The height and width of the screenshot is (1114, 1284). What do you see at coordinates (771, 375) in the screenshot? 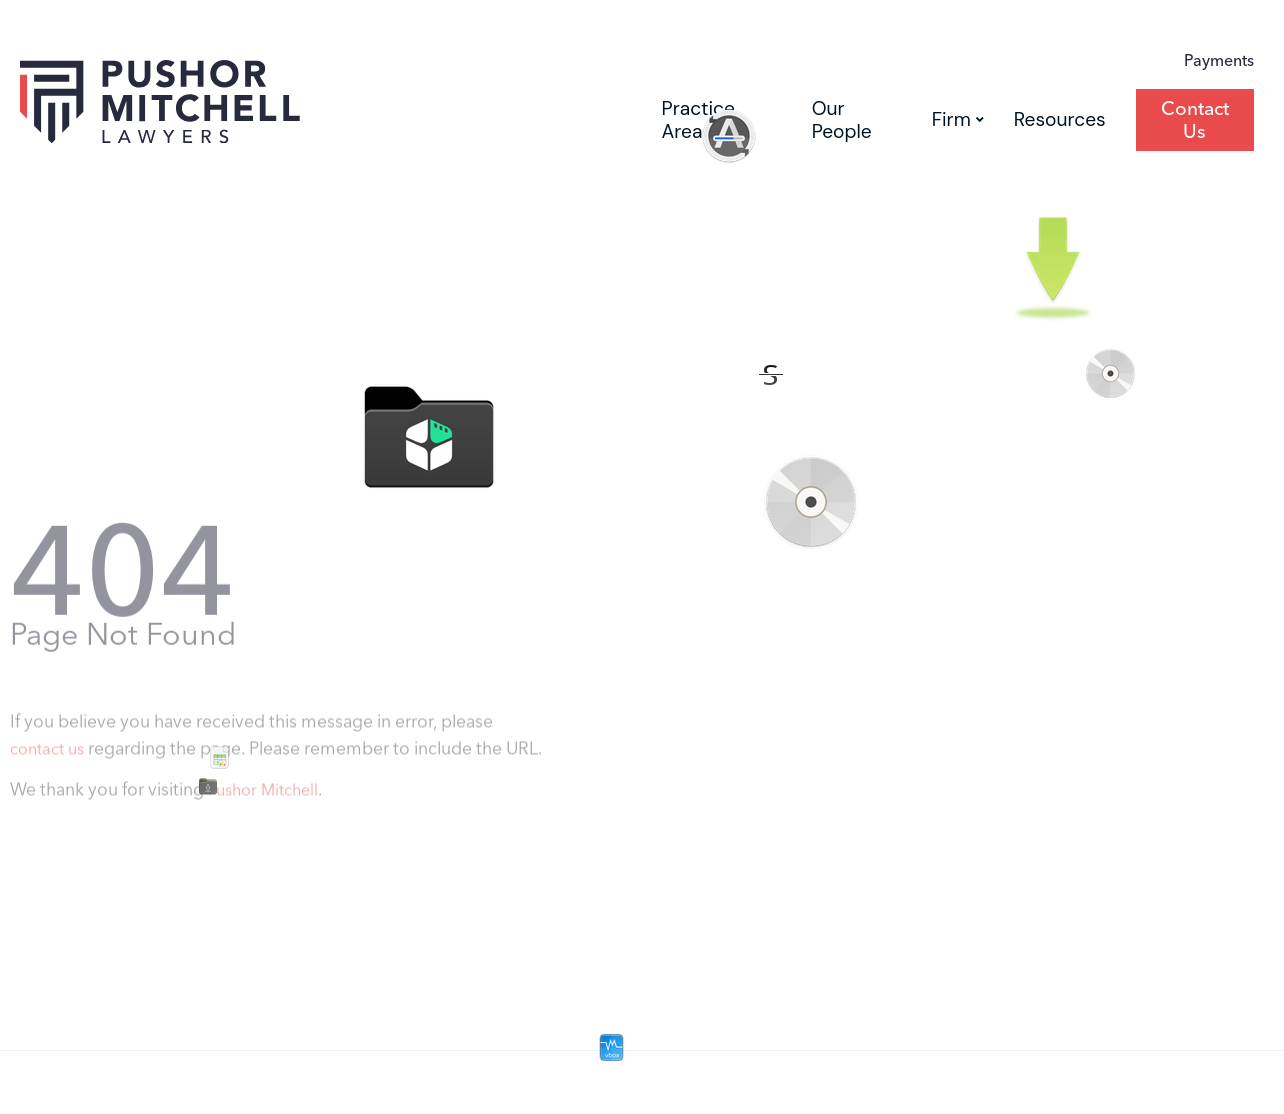
I see `apply strikethrough formatting to selected text` at bounding box center [771, 375].